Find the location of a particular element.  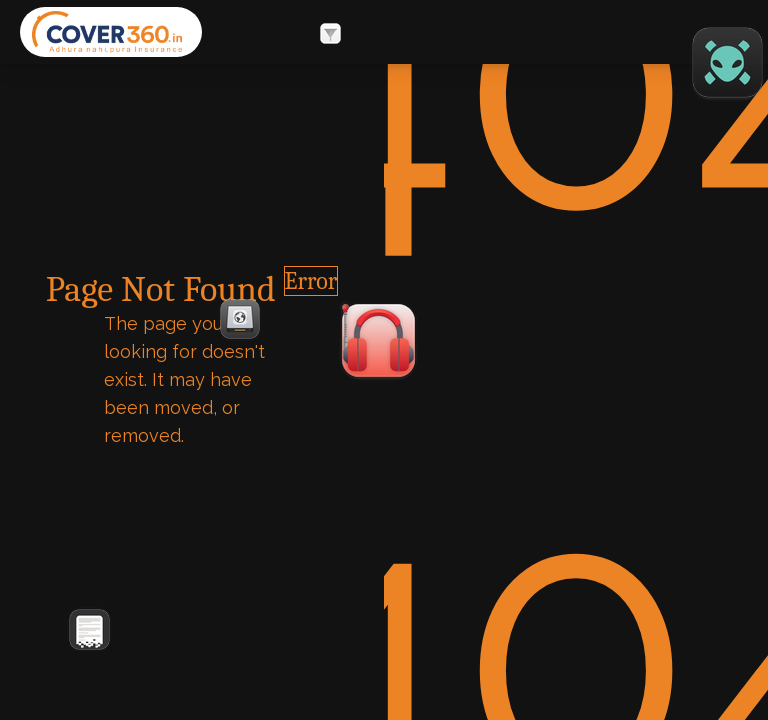

configure iSCSI network storage settings is located at coordinates (240, 319).